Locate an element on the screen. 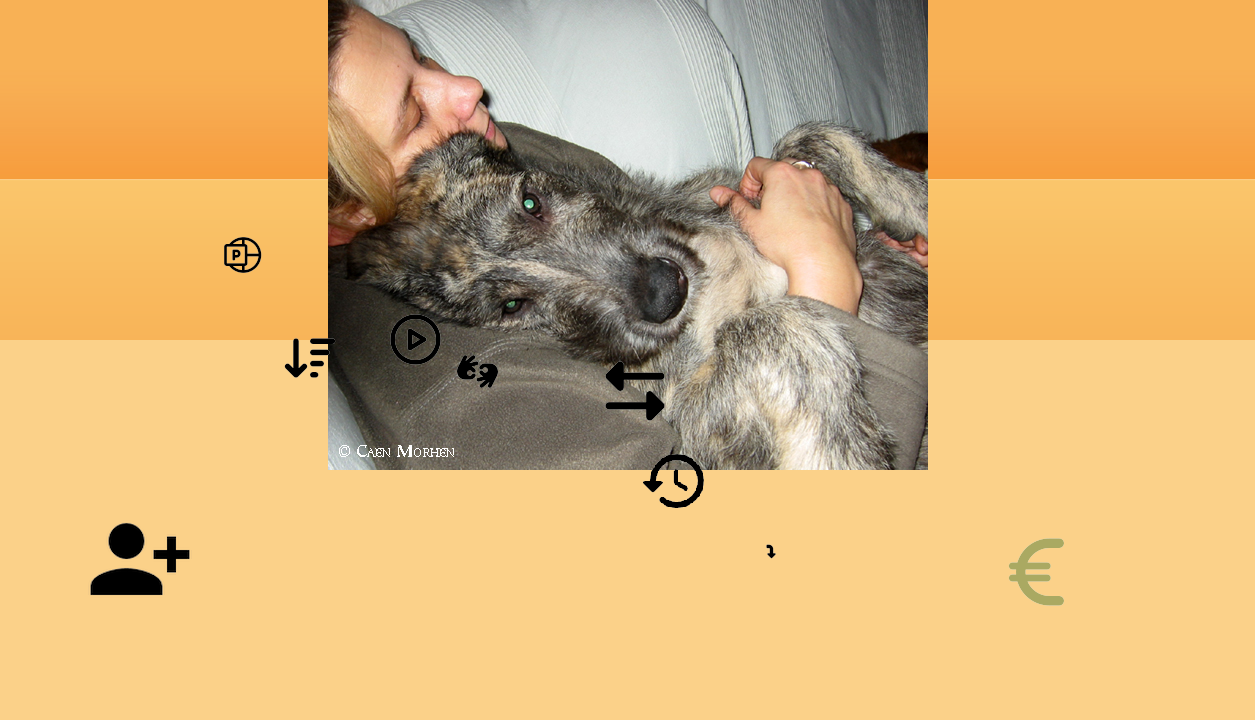 The height and width of the screenshot is (720, 1255). swap or exchange items is located at coordinates (635, 391).